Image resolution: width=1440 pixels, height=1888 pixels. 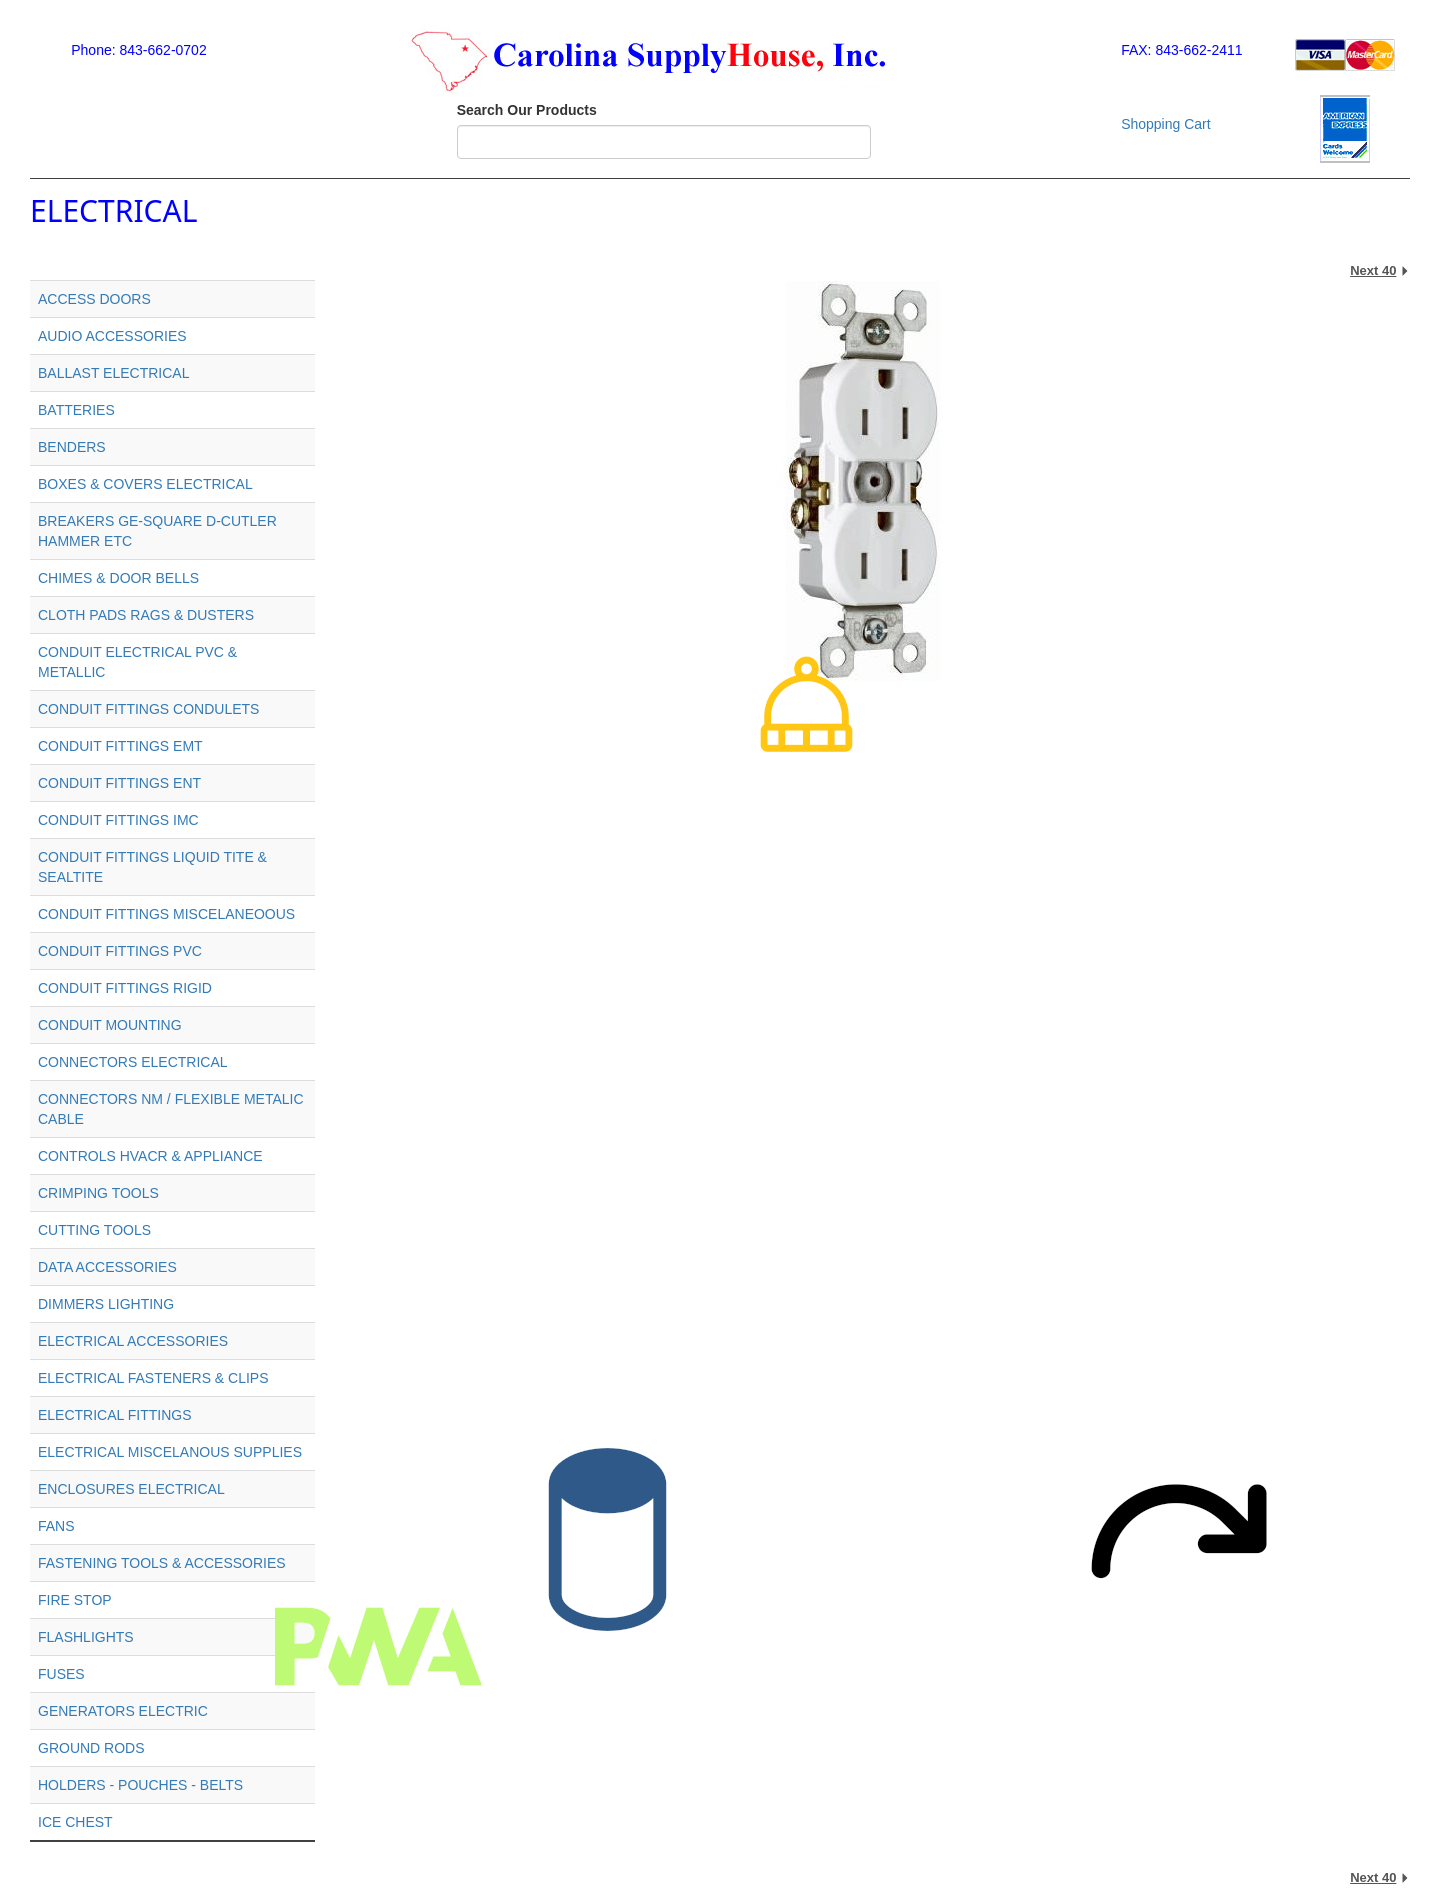 I want to click on progressive web app logo, so click(x=378, y=1646).